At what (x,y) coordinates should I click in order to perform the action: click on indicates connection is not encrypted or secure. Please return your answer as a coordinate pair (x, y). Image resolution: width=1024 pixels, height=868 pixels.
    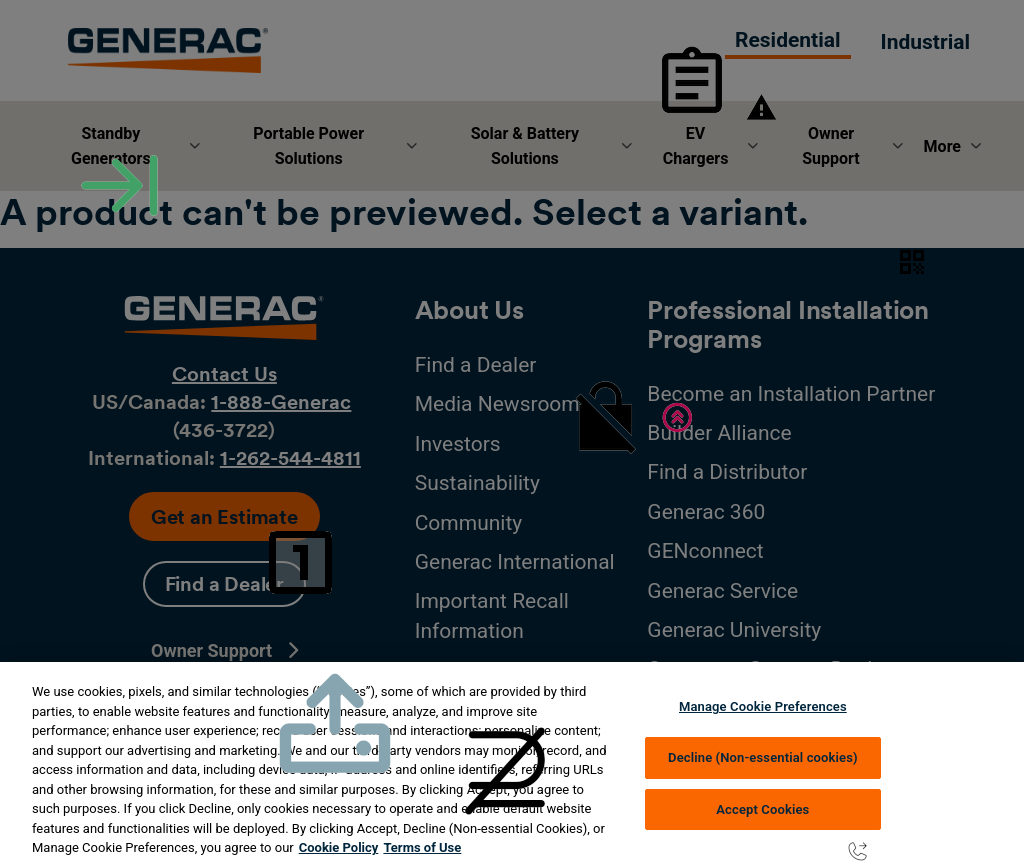
    Looking at the image, I should click on (605, 417).